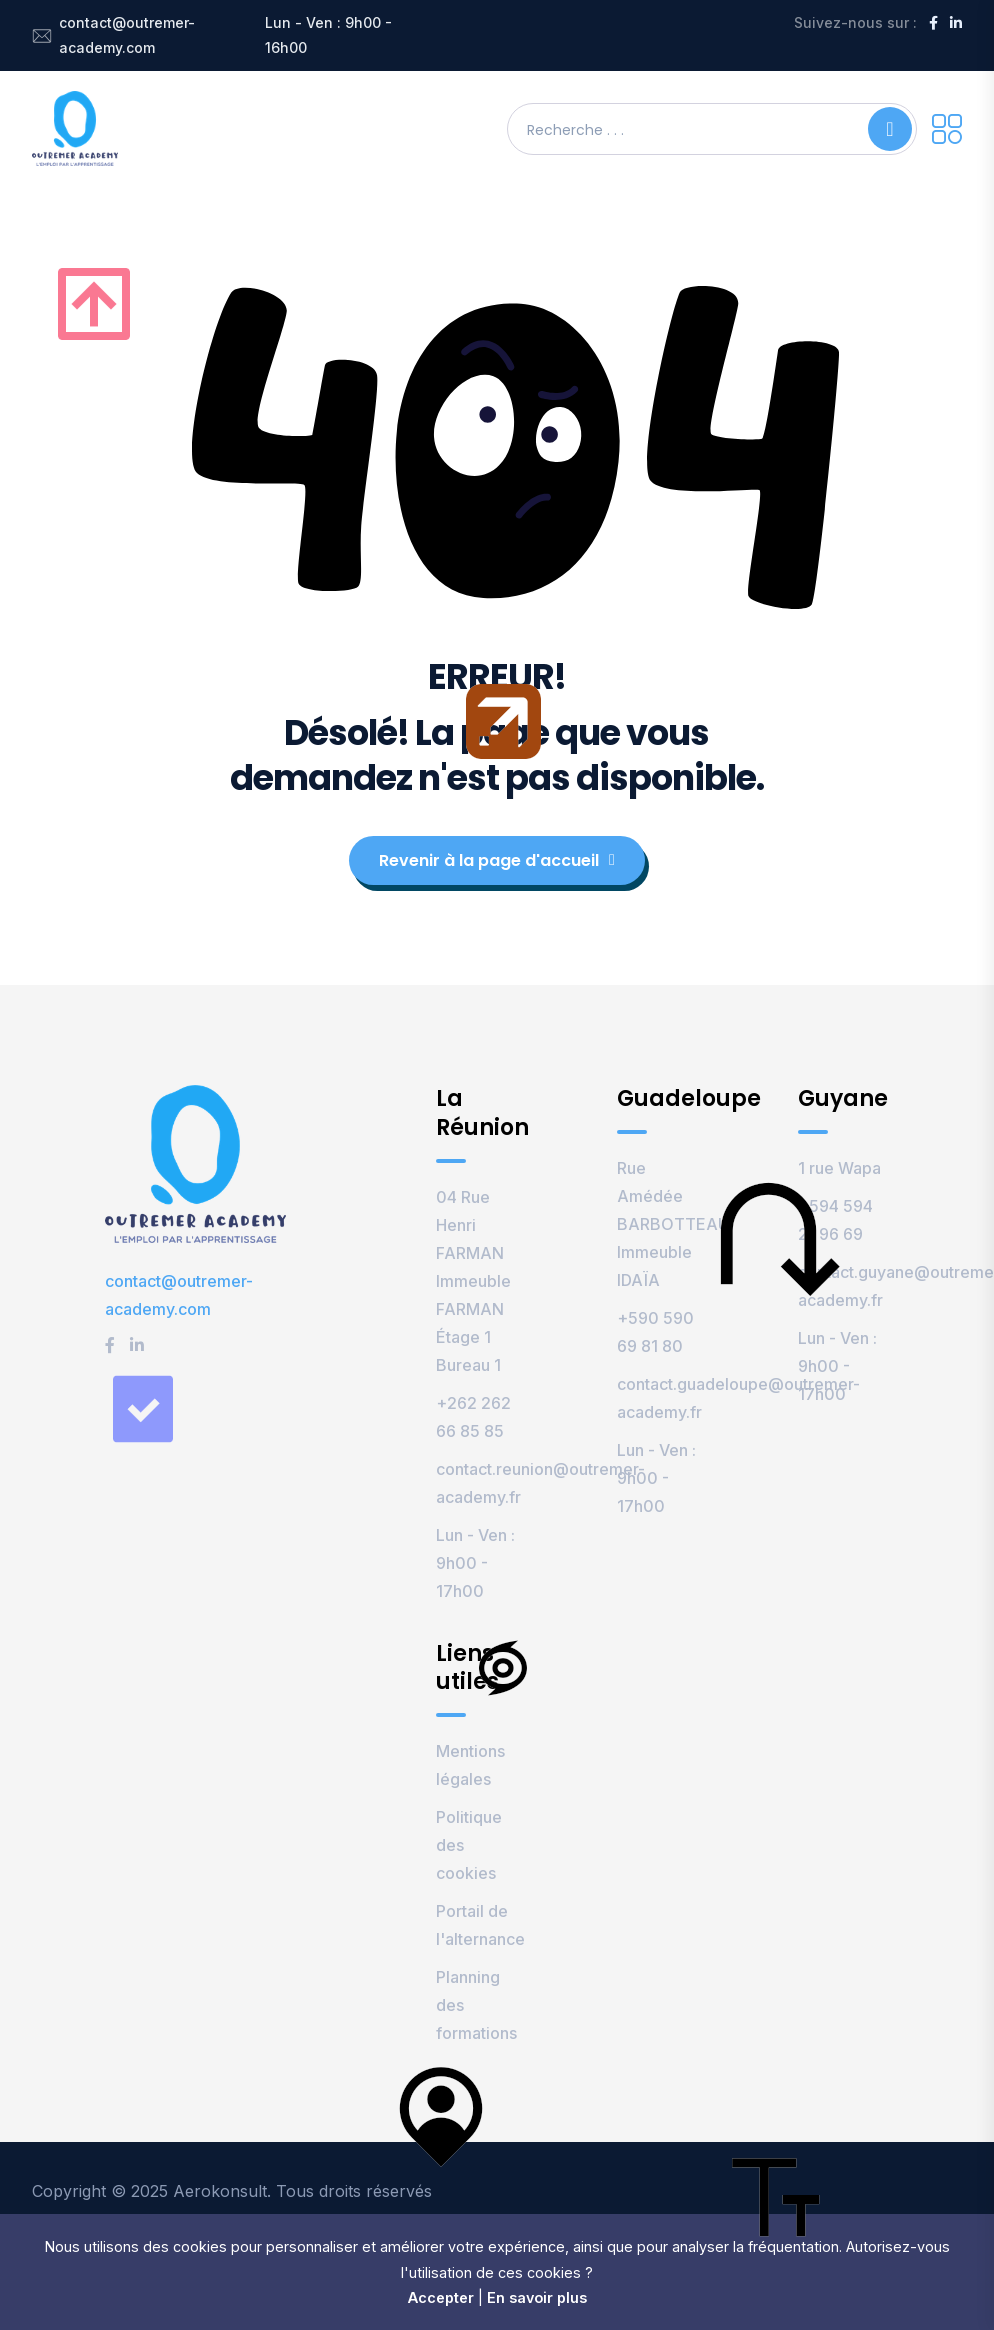 Image resolution: width=994 pixels, height=2330 pixels. What do you see at coordinates (441, 2113) in the screenshot?
I see `view a user's location on the map` at bounding box center [441, 2113].